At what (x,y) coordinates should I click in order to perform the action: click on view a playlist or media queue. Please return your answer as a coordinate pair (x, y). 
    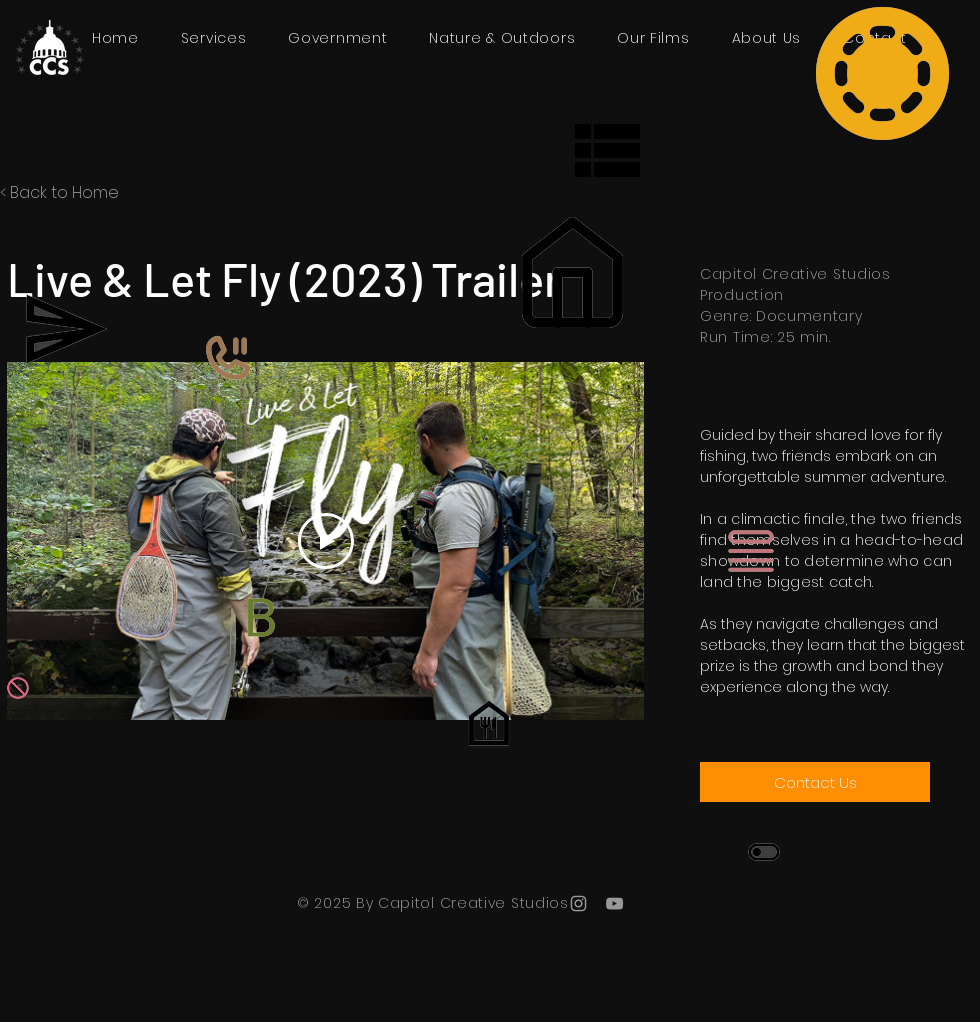
    Looking at the image, I should click on (751, 551).